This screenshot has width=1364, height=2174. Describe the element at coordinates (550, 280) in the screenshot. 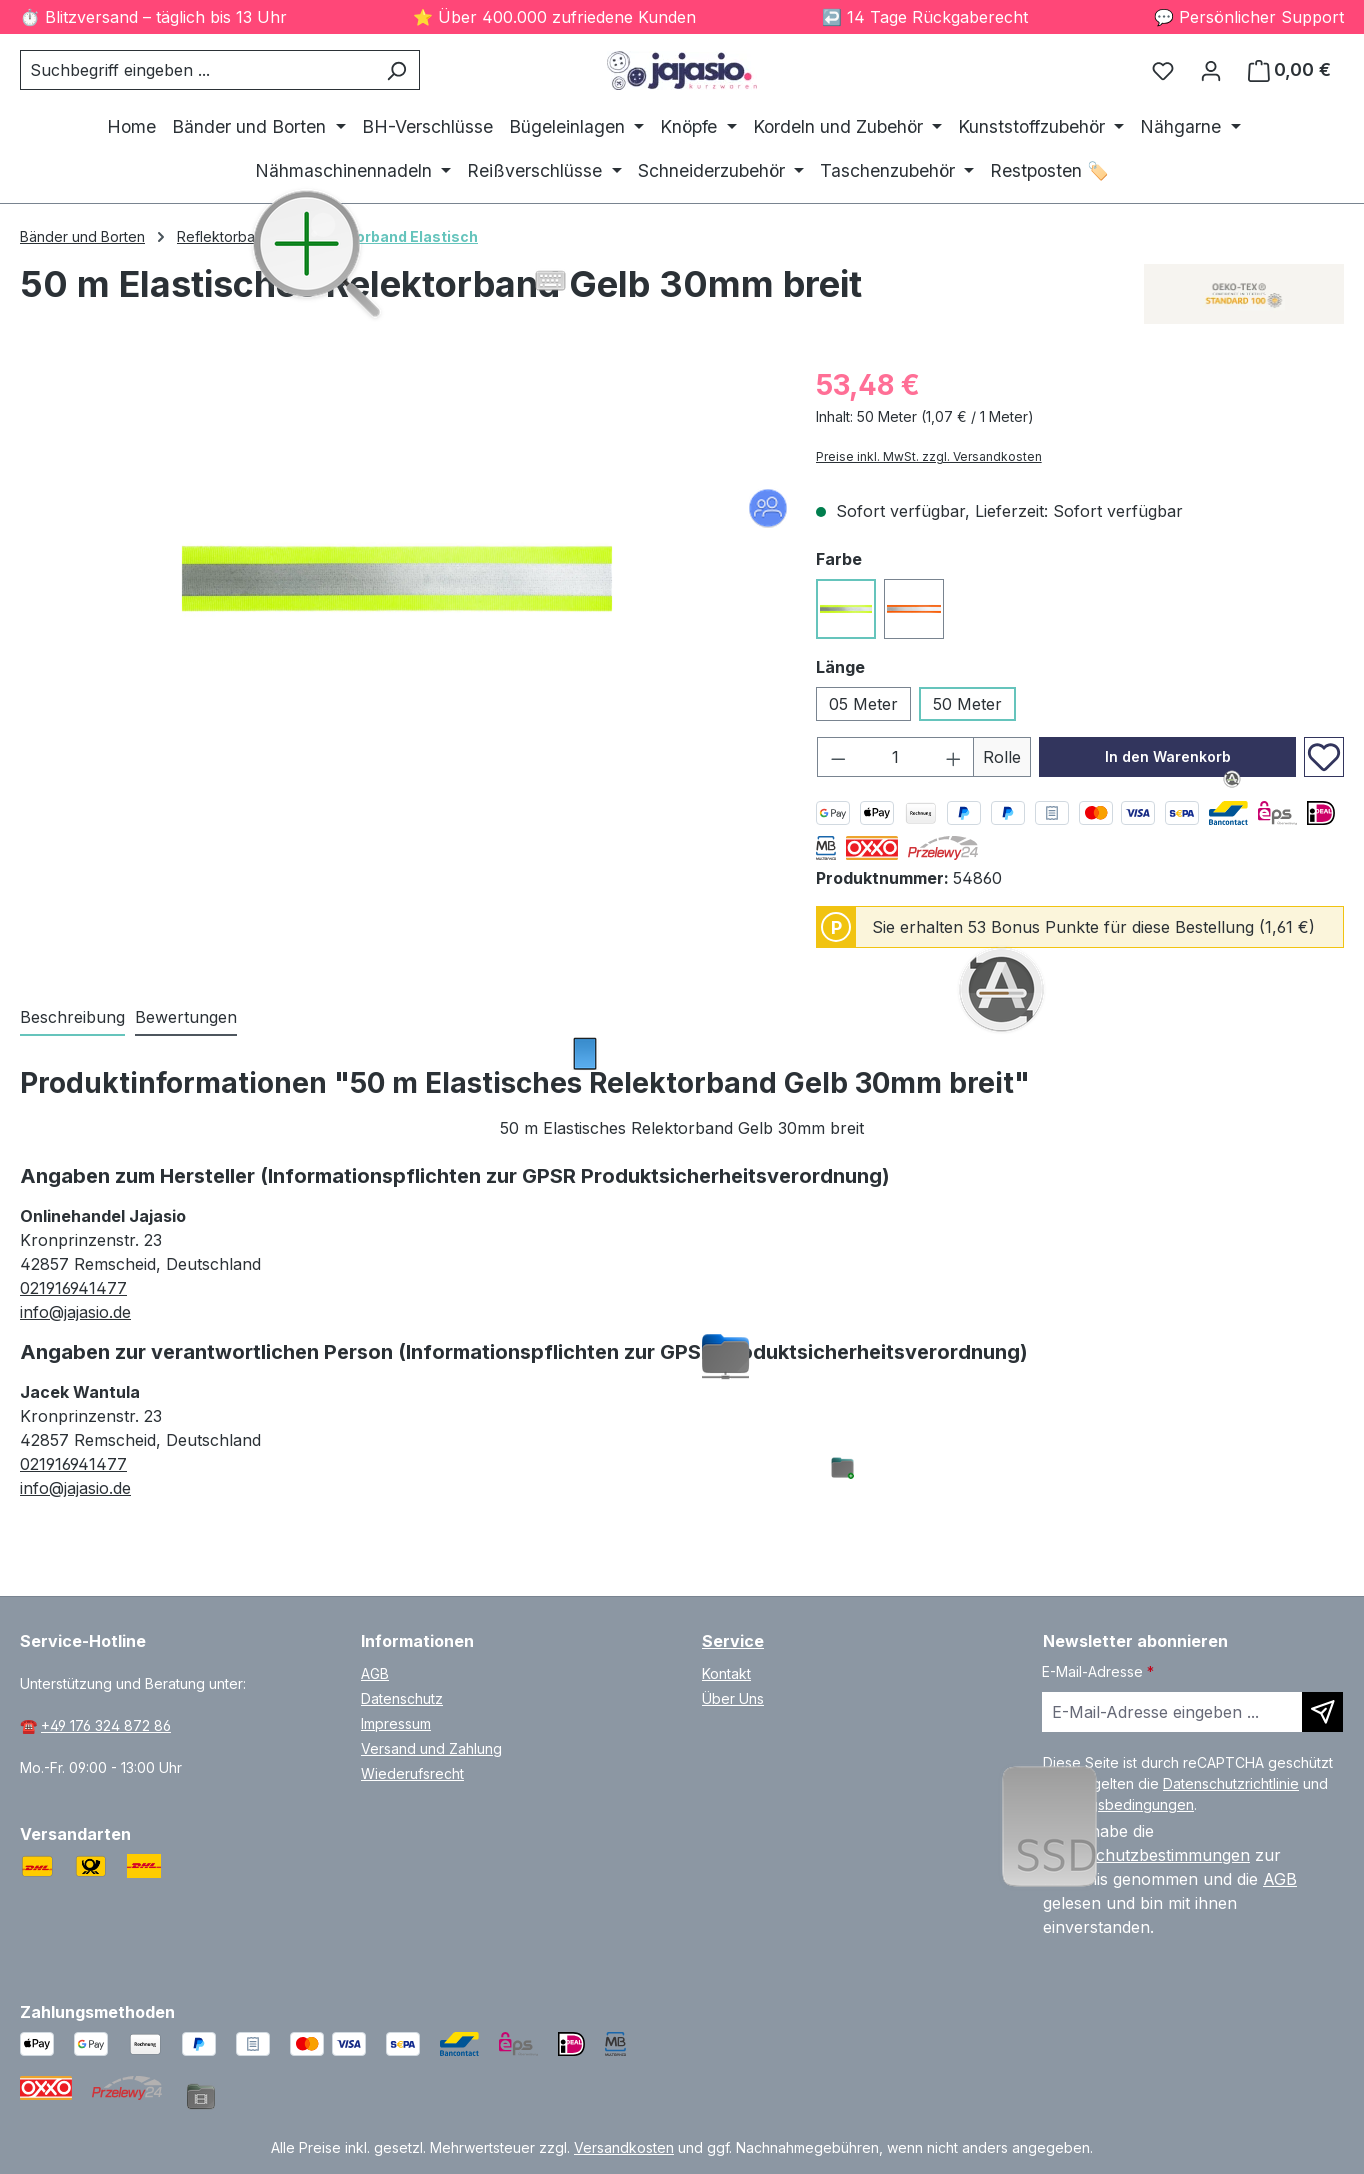

I see `open keyboard settings` at that location.